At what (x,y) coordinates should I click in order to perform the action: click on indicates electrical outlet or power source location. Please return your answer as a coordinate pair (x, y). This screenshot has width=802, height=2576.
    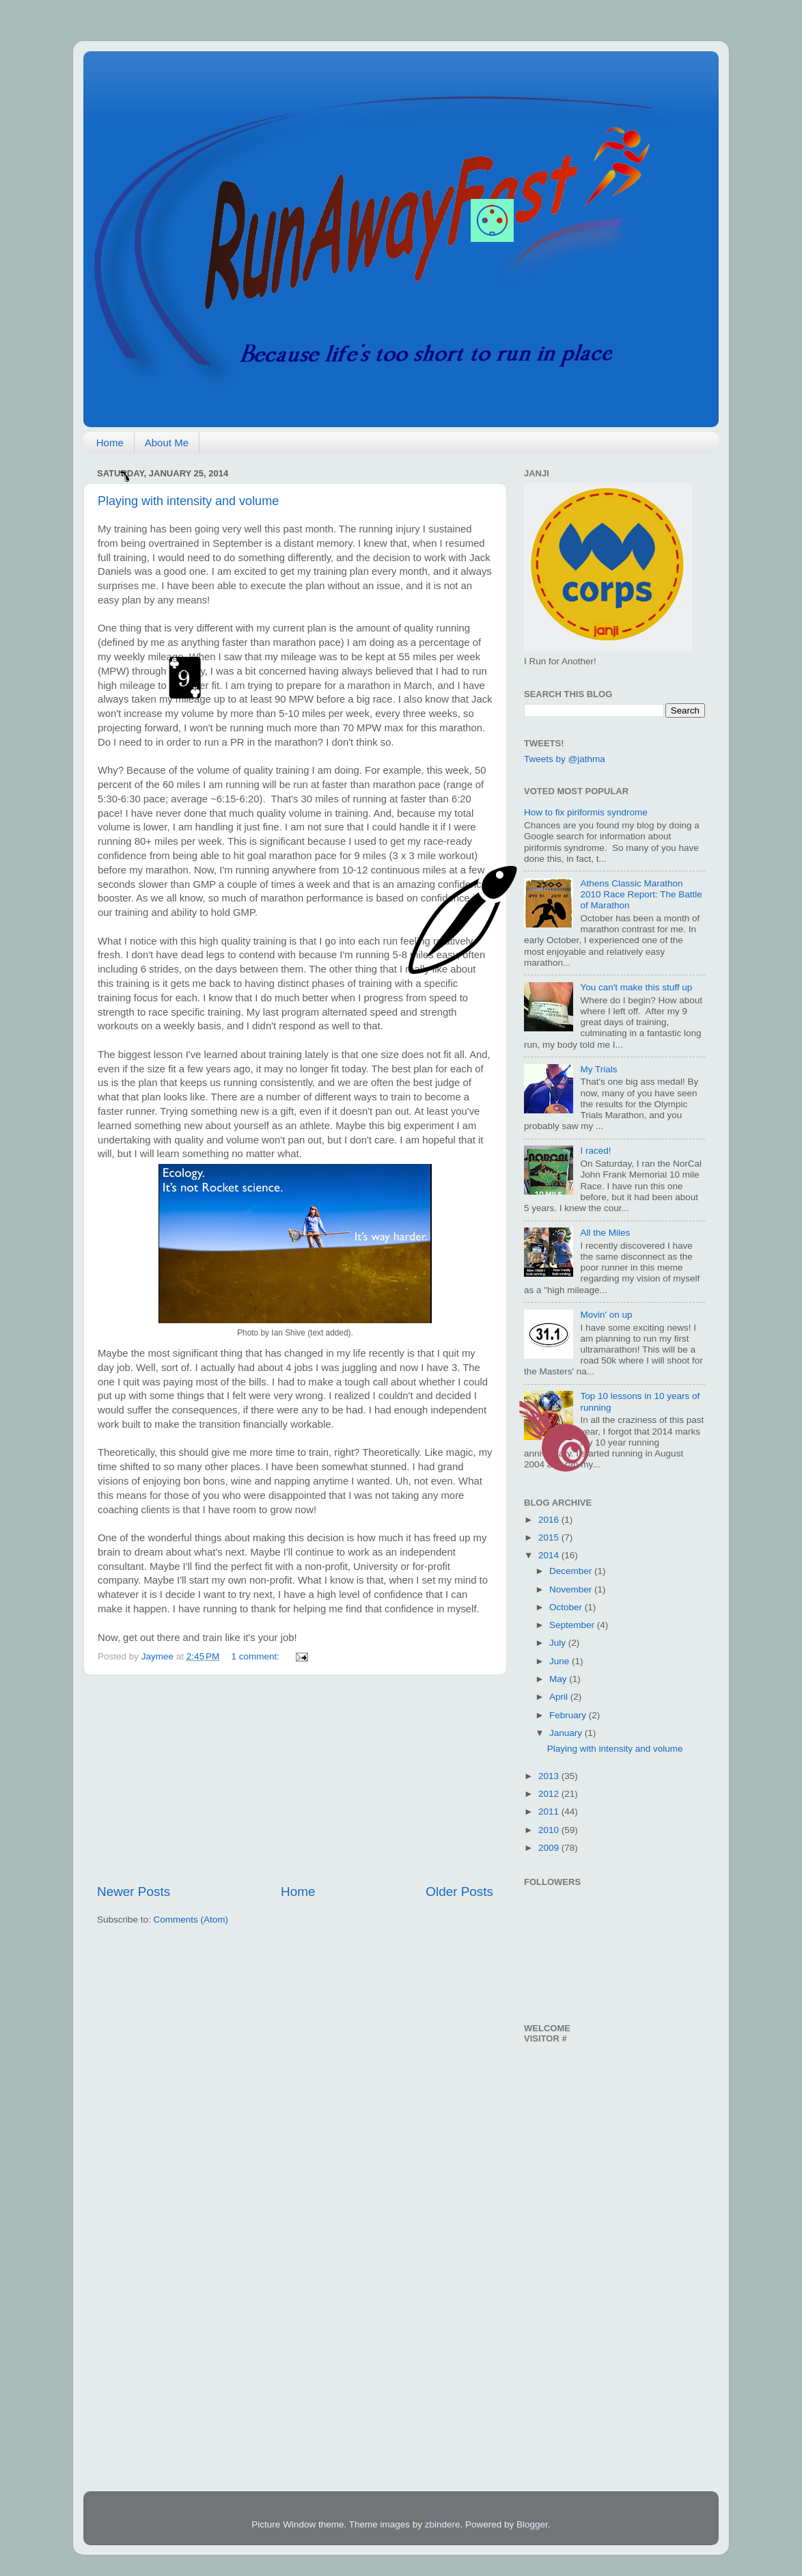
    Looking at the image, I should click on (492, 220).